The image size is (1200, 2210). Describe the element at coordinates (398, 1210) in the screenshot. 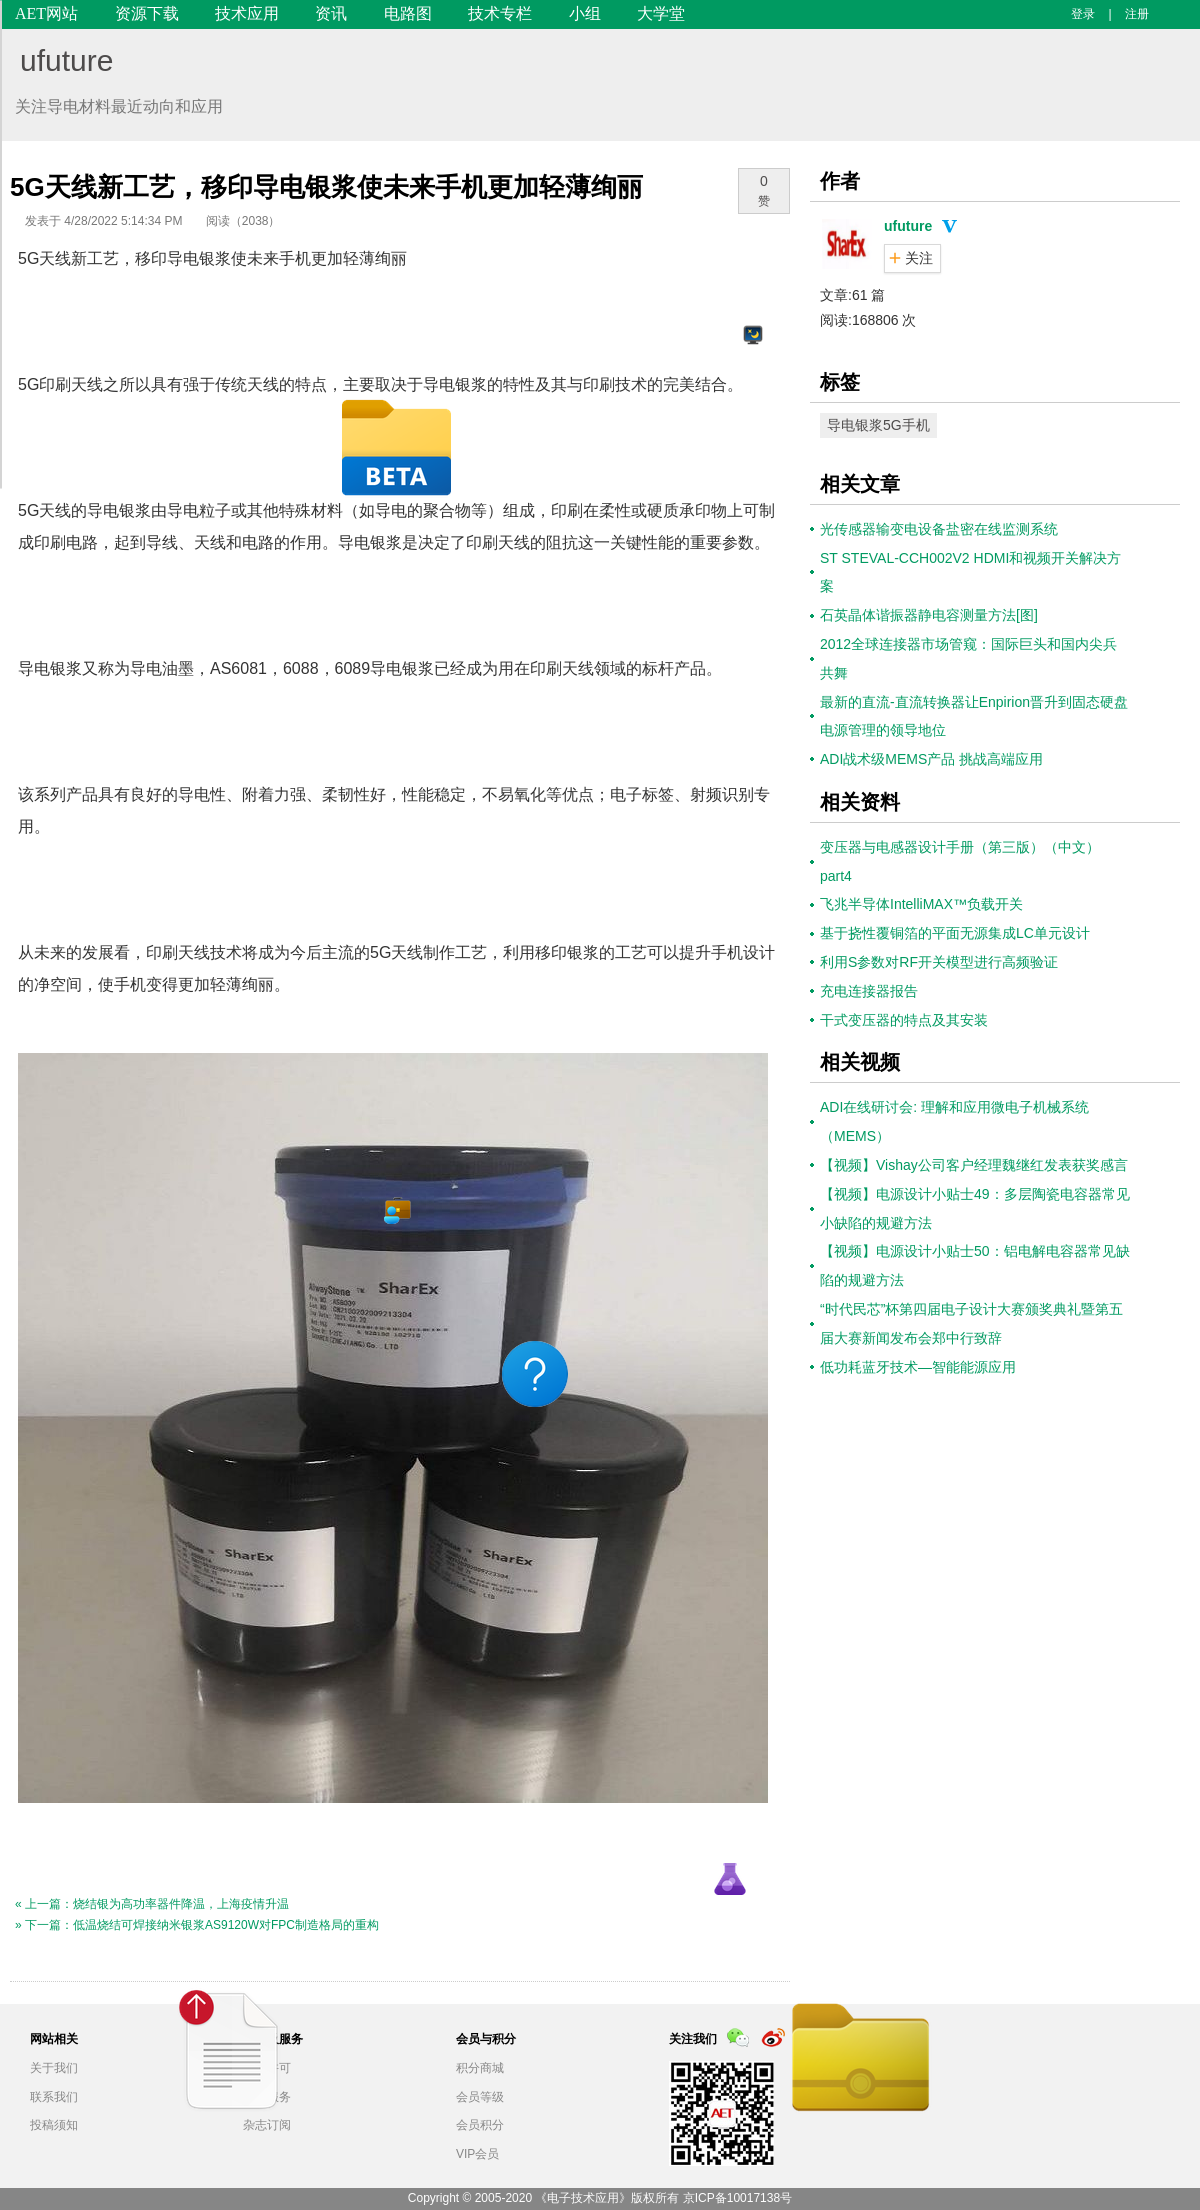

I see `access your work profile or business account` at that location.